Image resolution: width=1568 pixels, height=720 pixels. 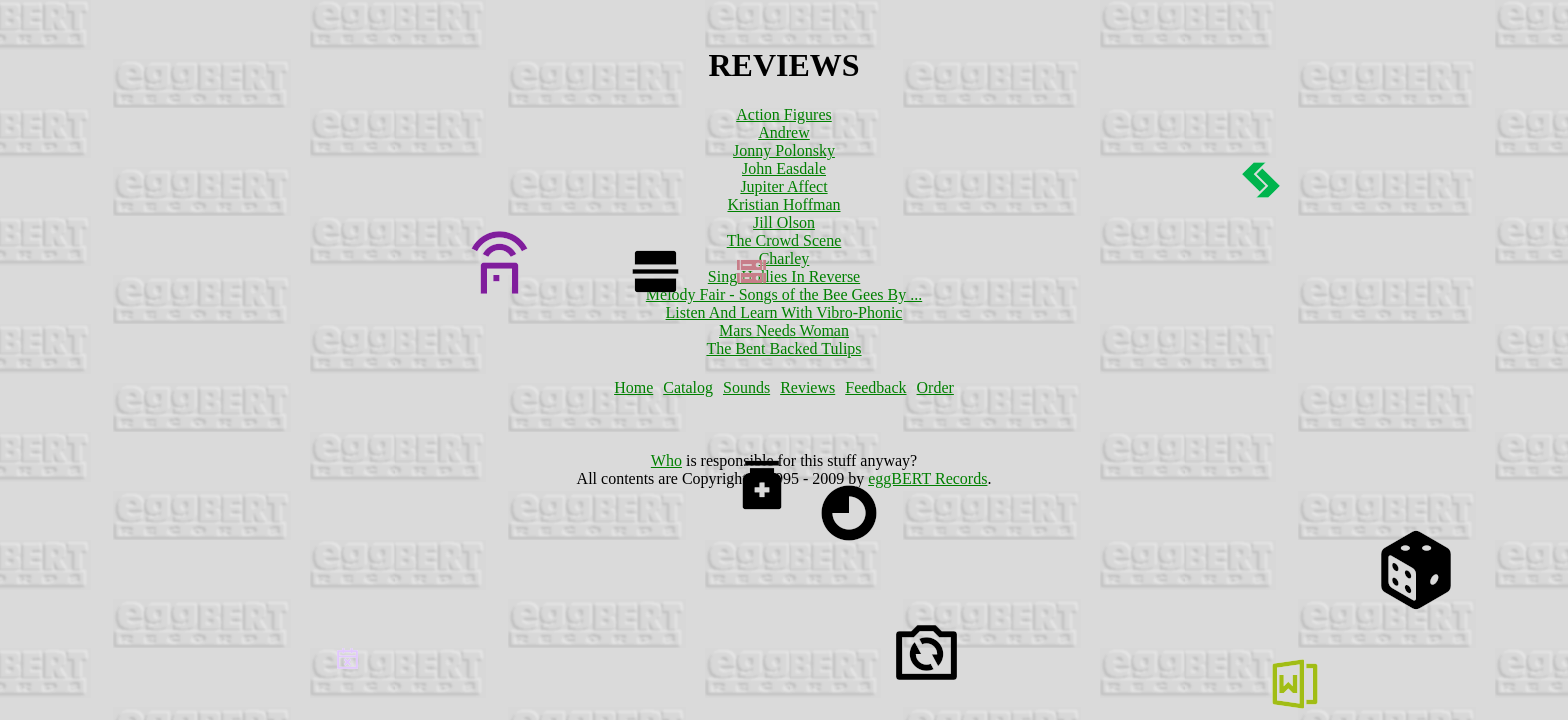 What do you see at coordinates (926, 652) in the screenshot?
I see `switch between front and rear camera` at bounding box center [926, 652].